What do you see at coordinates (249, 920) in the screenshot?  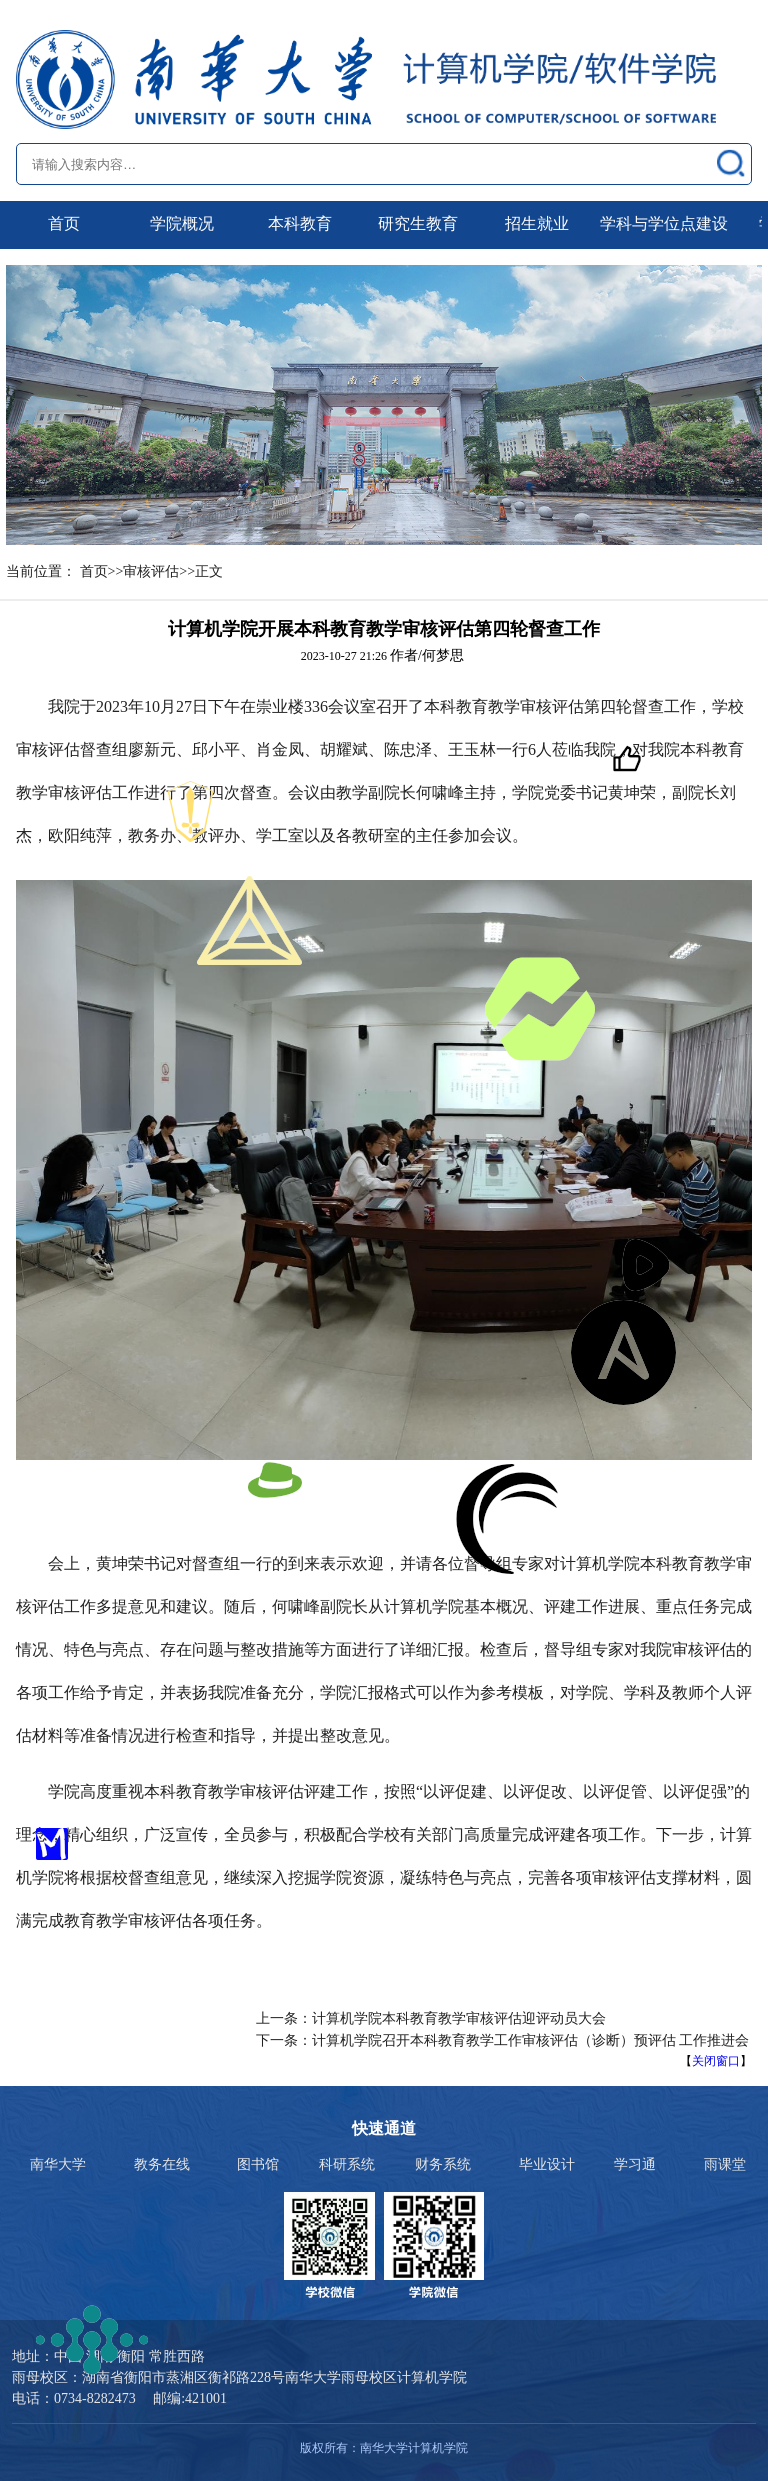 I see `basic attention token (BAT) cryptocurrency logo` at bounding box center [249, 920].